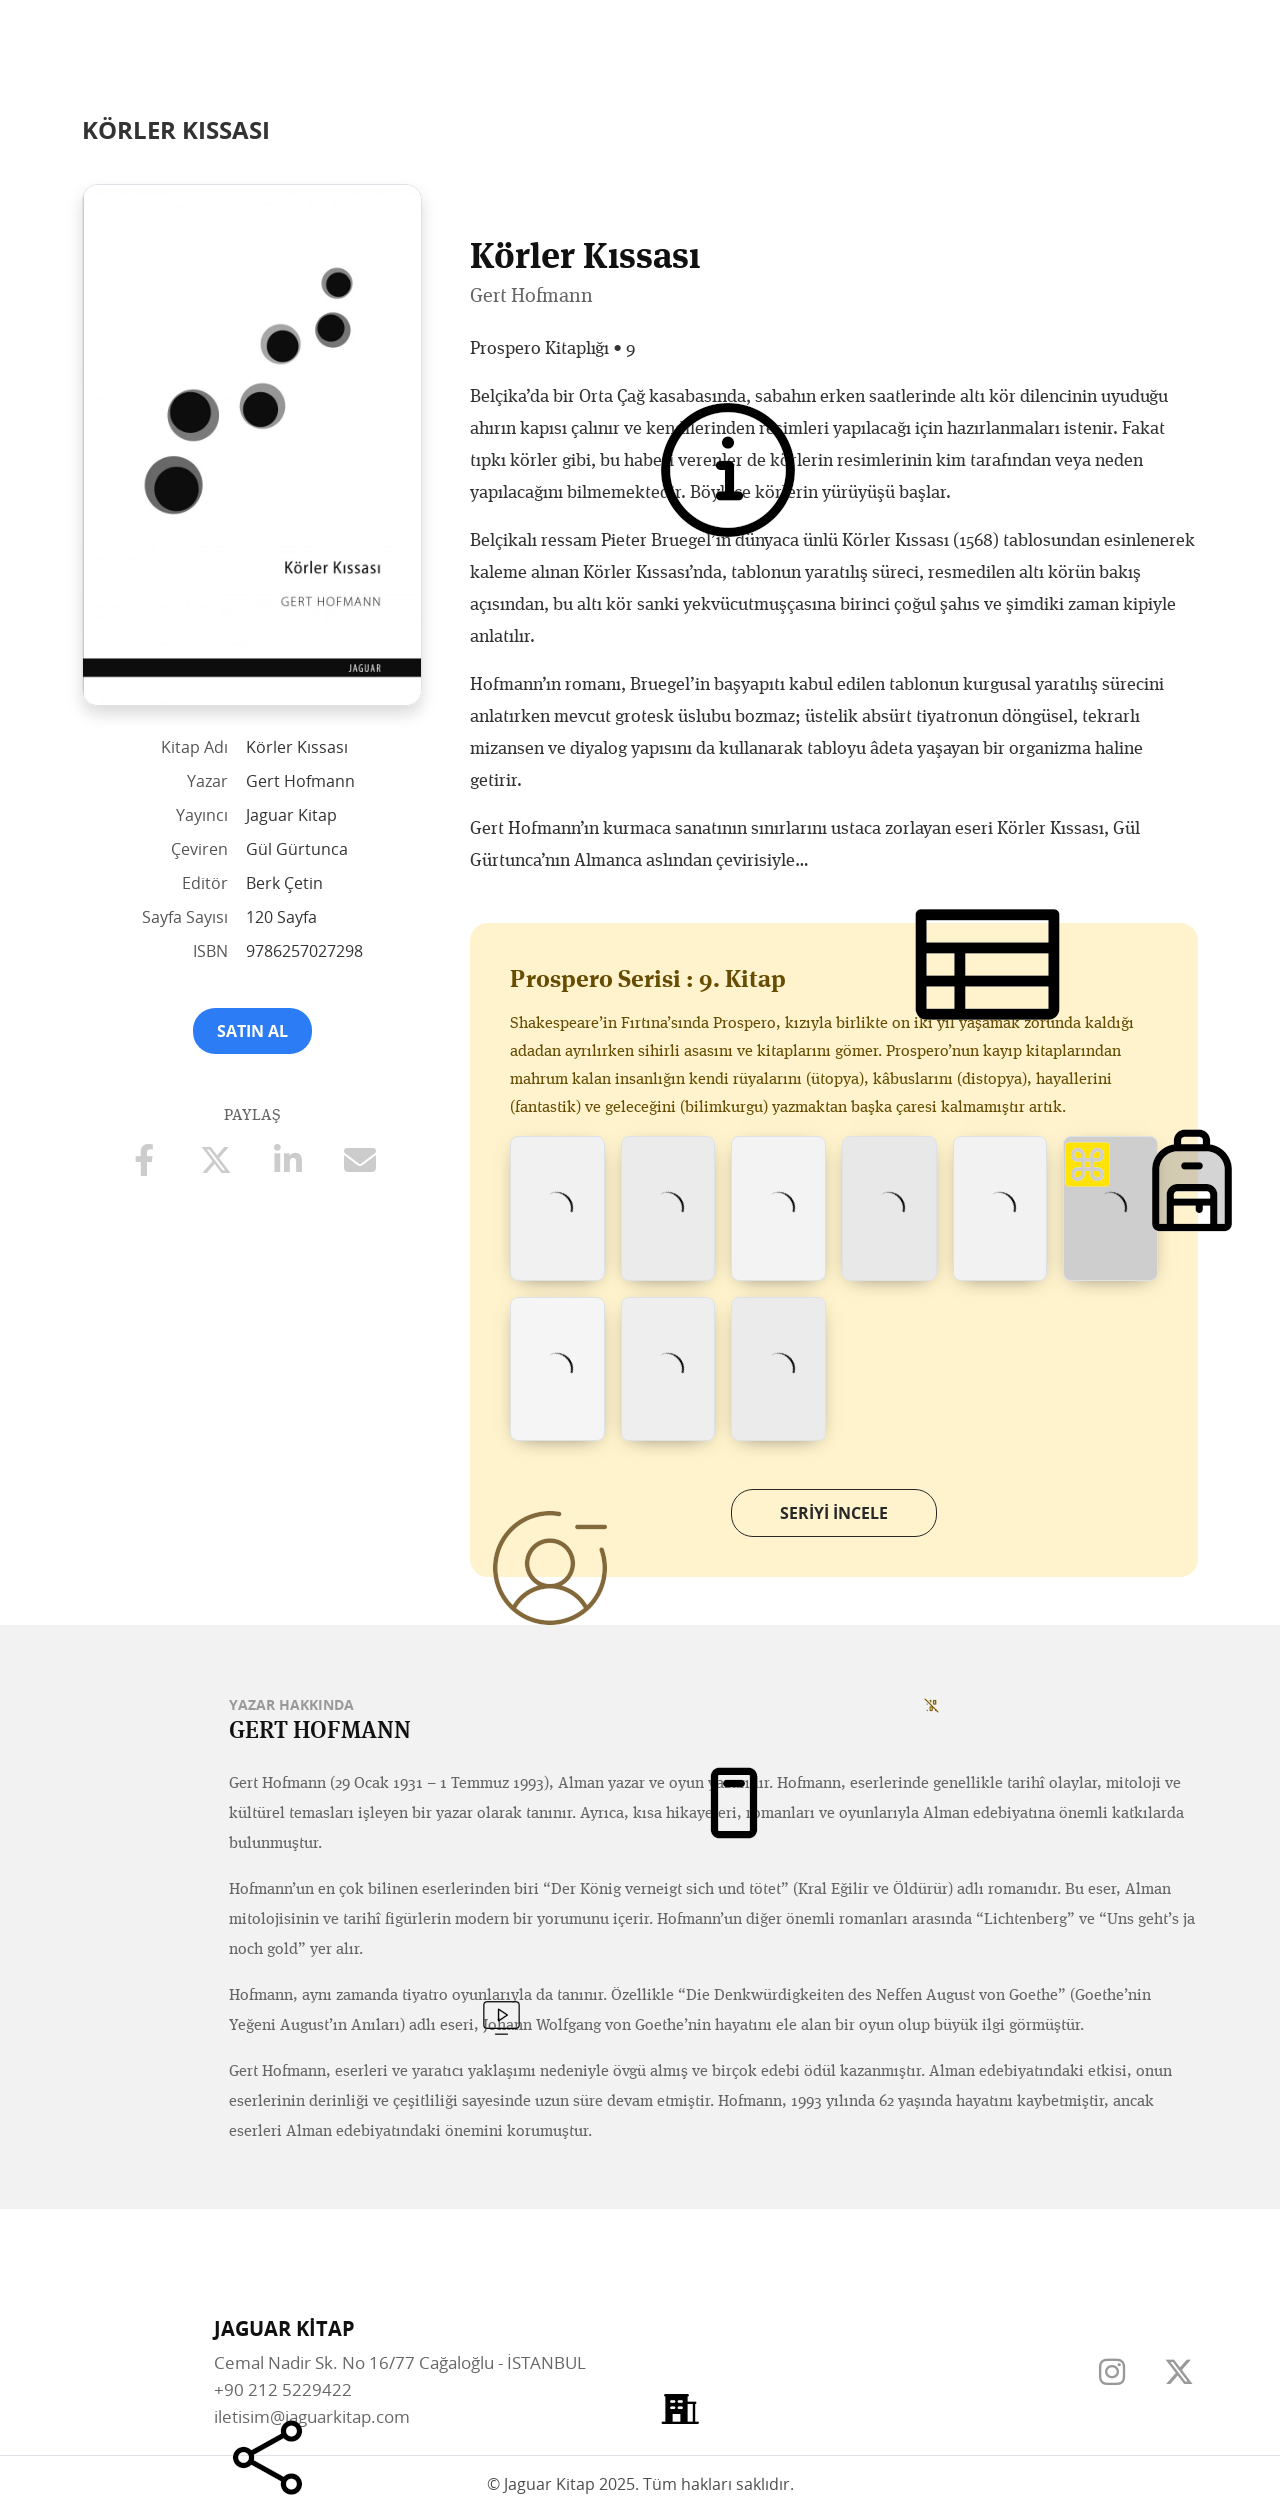  I want to click on access your saved items or inventory, so click(1192, 1184).